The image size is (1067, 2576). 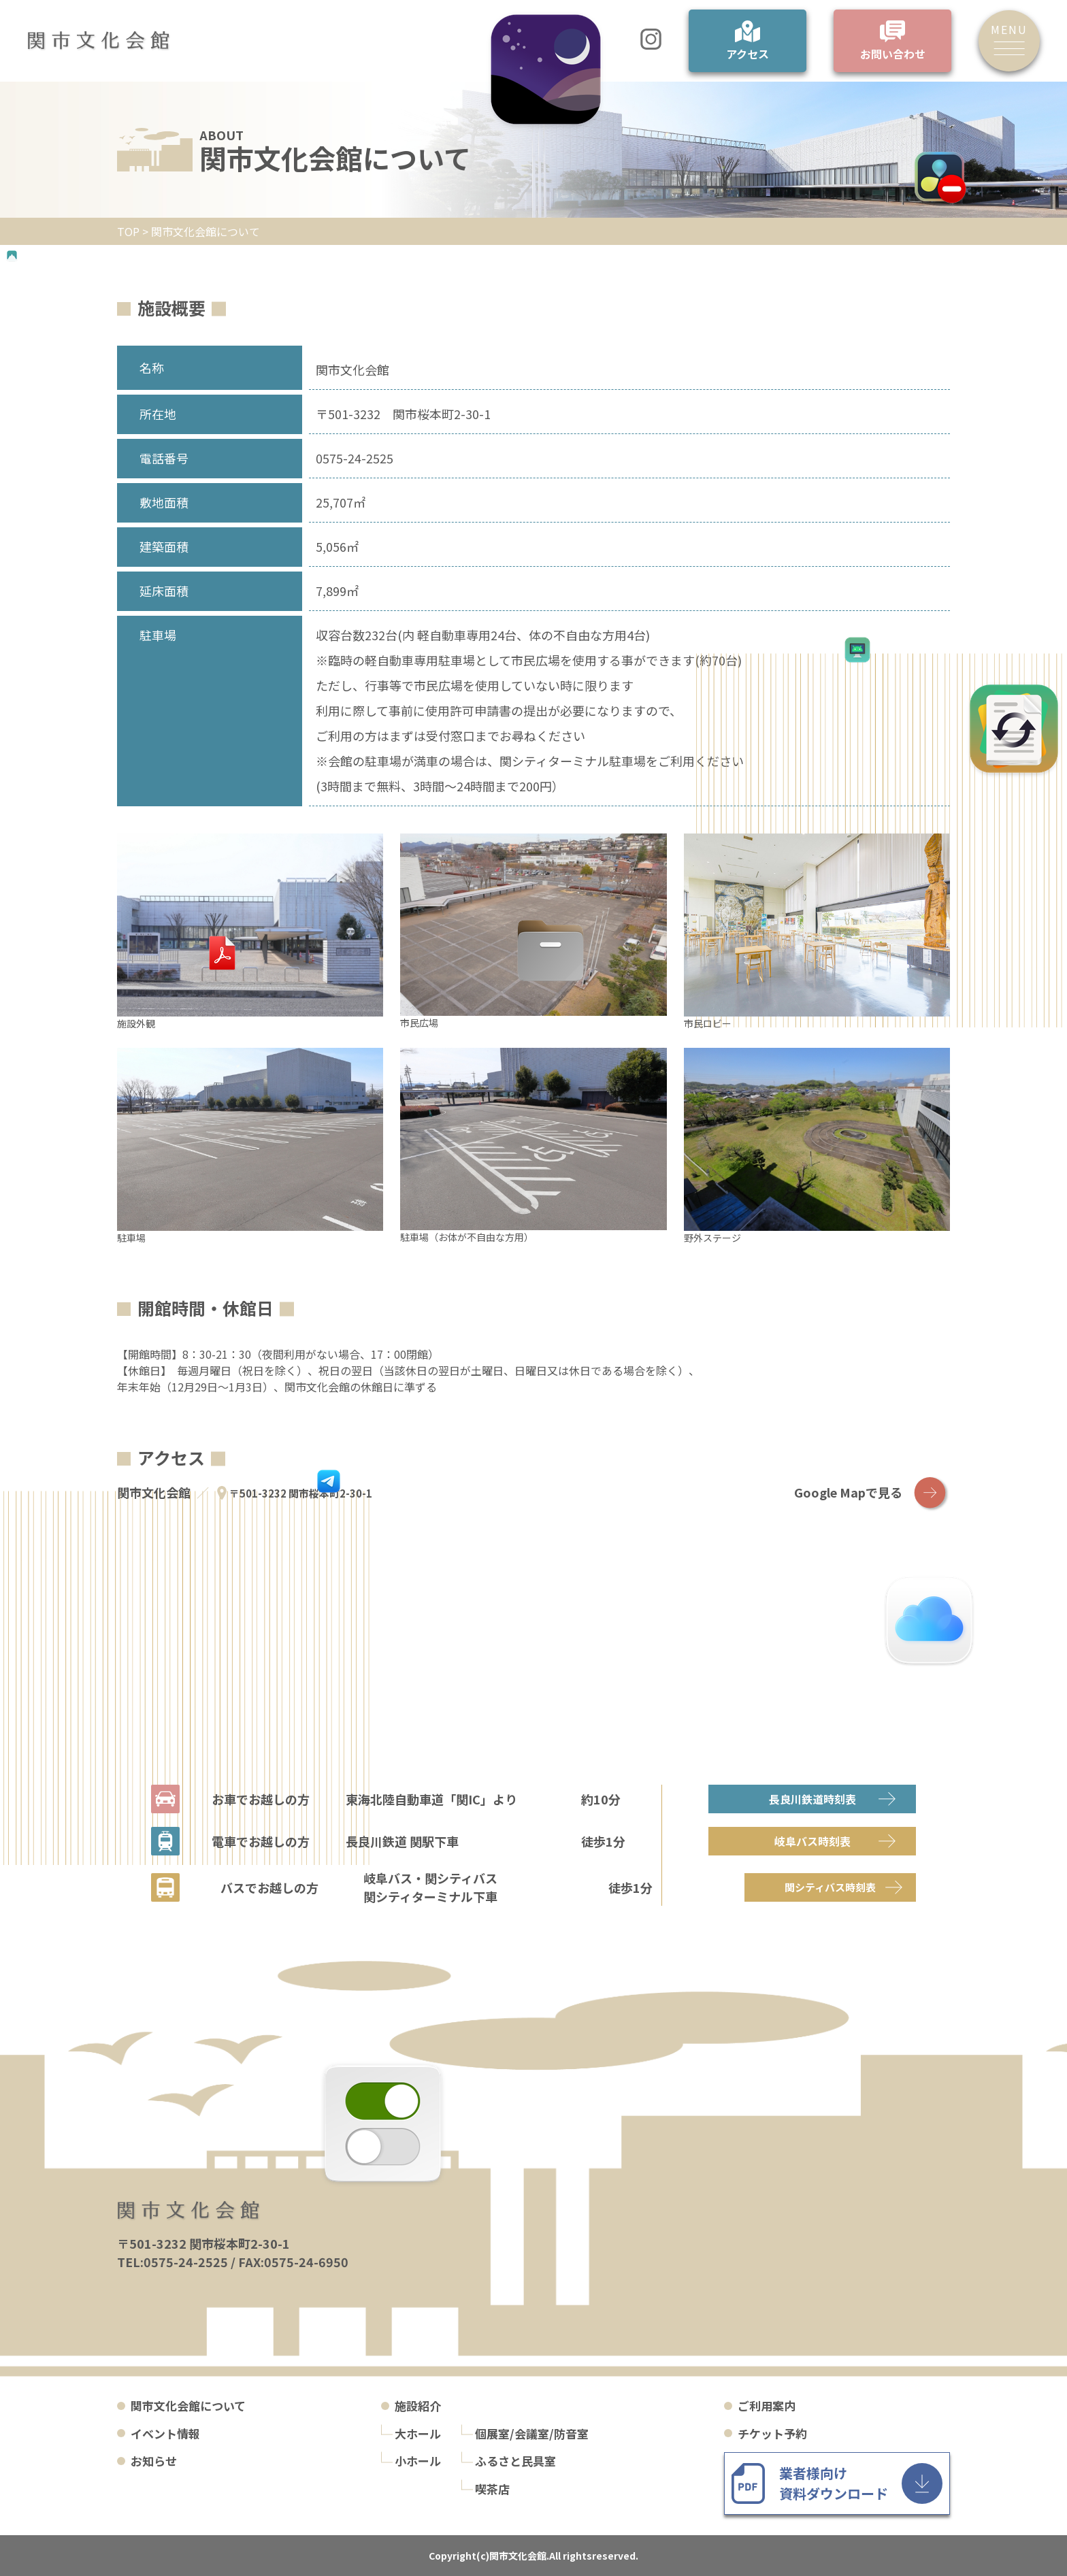 What do you see at coordinates (329, 1481) in the screenshot?
I see `open Telegram messaging app` at bounding box center [329, 1481].